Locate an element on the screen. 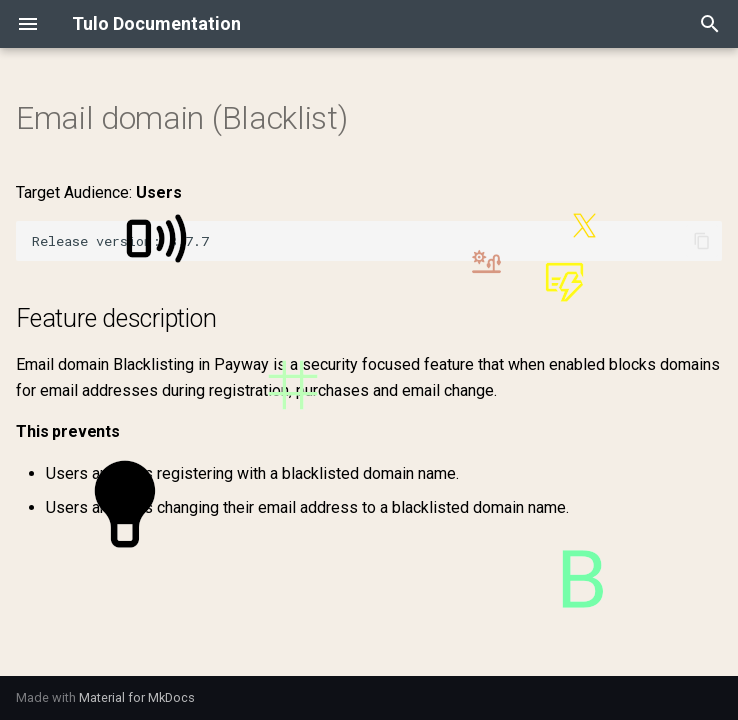  configure github actions workflow is located at coordinates (563, 283).